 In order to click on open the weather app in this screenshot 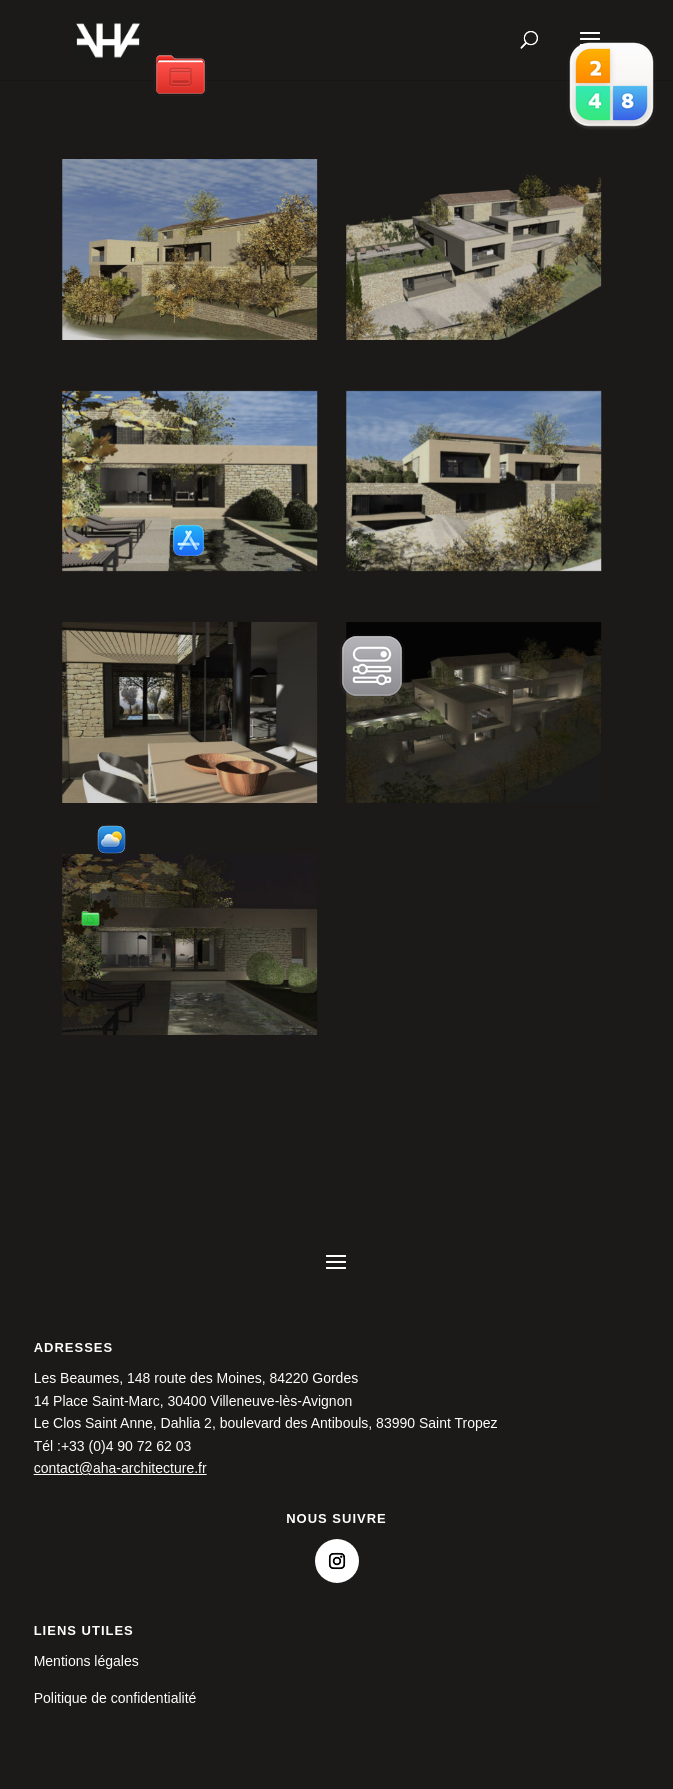, I will do `click(111, 839)`.